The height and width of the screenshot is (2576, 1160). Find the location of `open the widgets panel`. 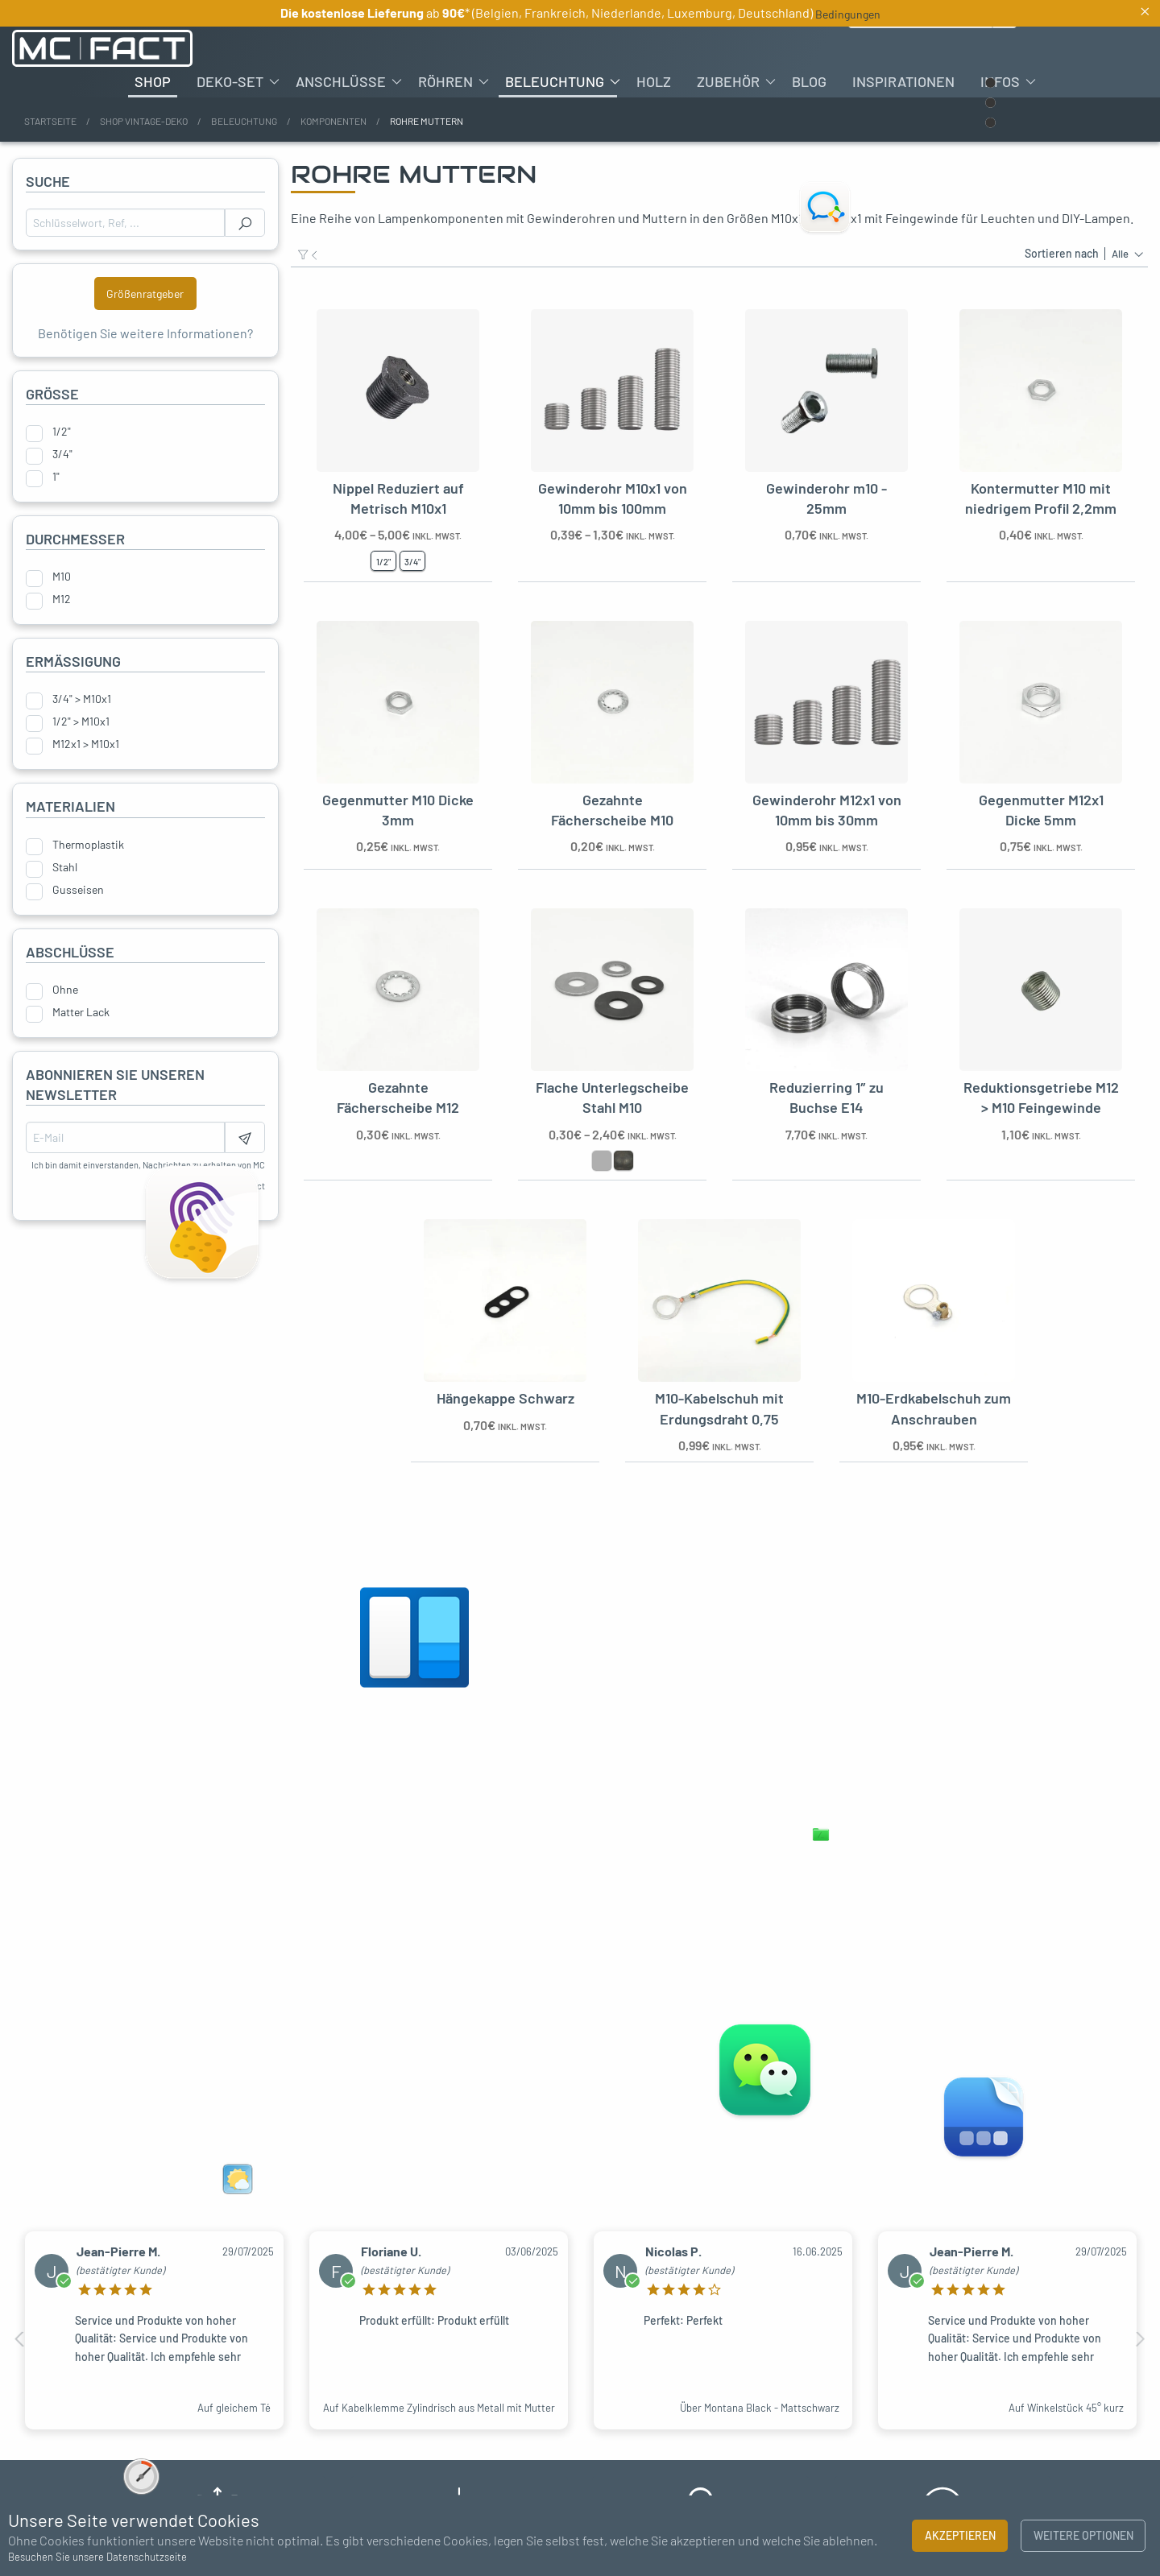

open the widgets panel is located at coordinates (414, 1637).